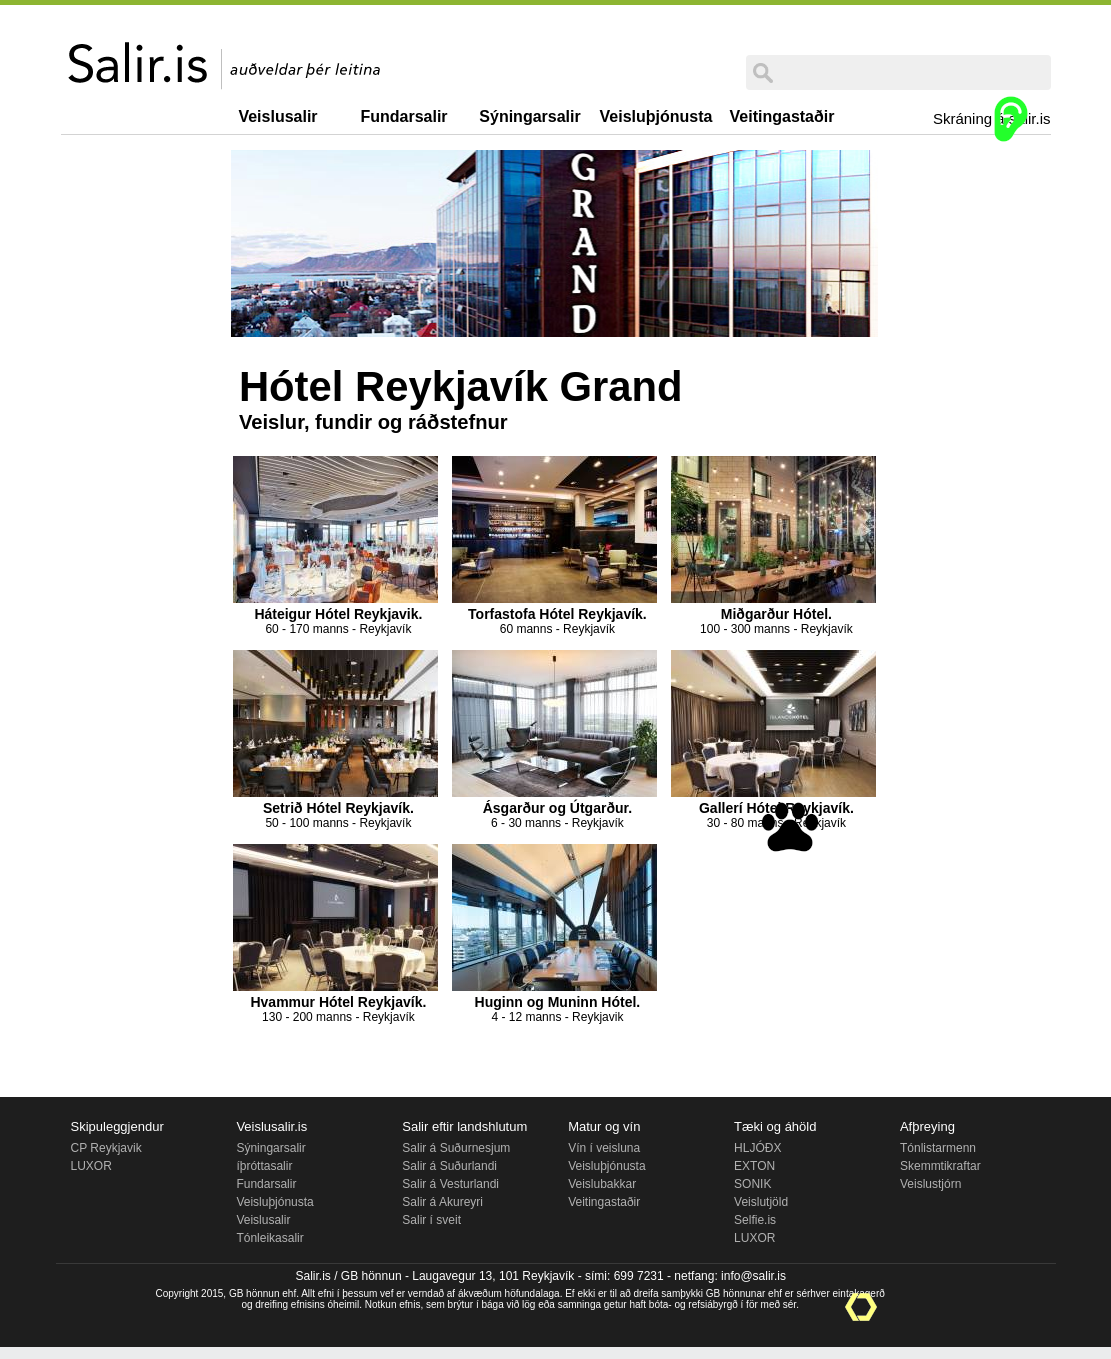 Image resolution: width=1111 pixels, height=1359 pixels. I want to click on web components logo, so click(861, 1307).